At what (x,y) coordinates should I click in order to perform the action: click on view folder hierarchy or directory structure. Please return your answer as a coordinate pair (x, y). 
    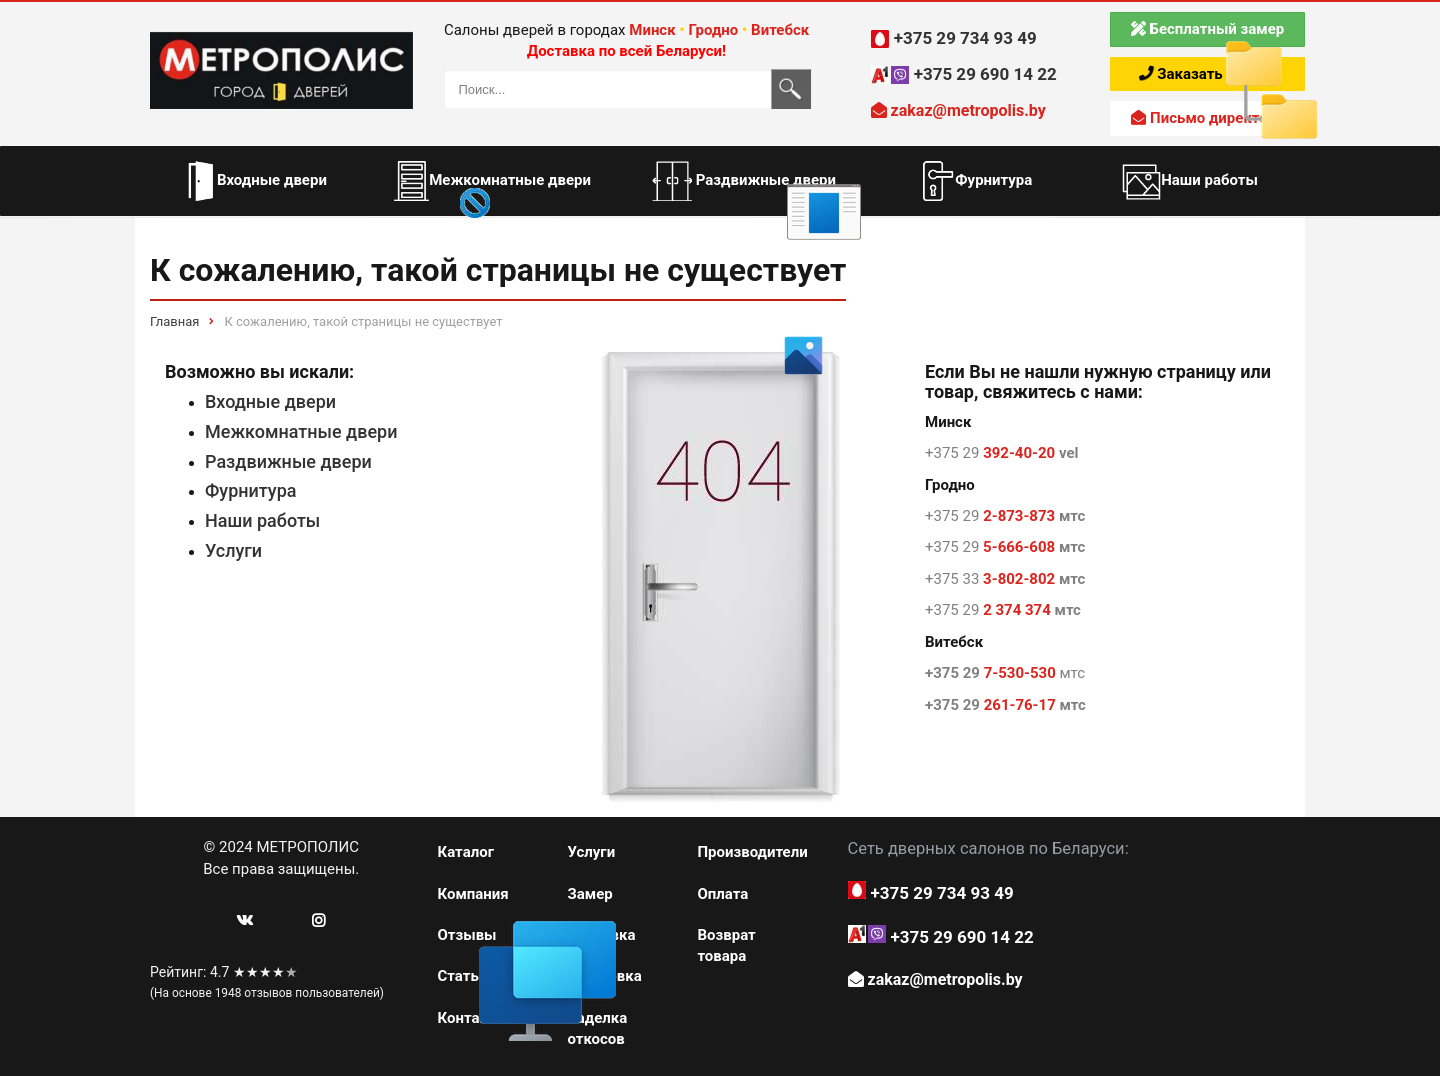
    Looking at the image, I should click on (1274, 89).